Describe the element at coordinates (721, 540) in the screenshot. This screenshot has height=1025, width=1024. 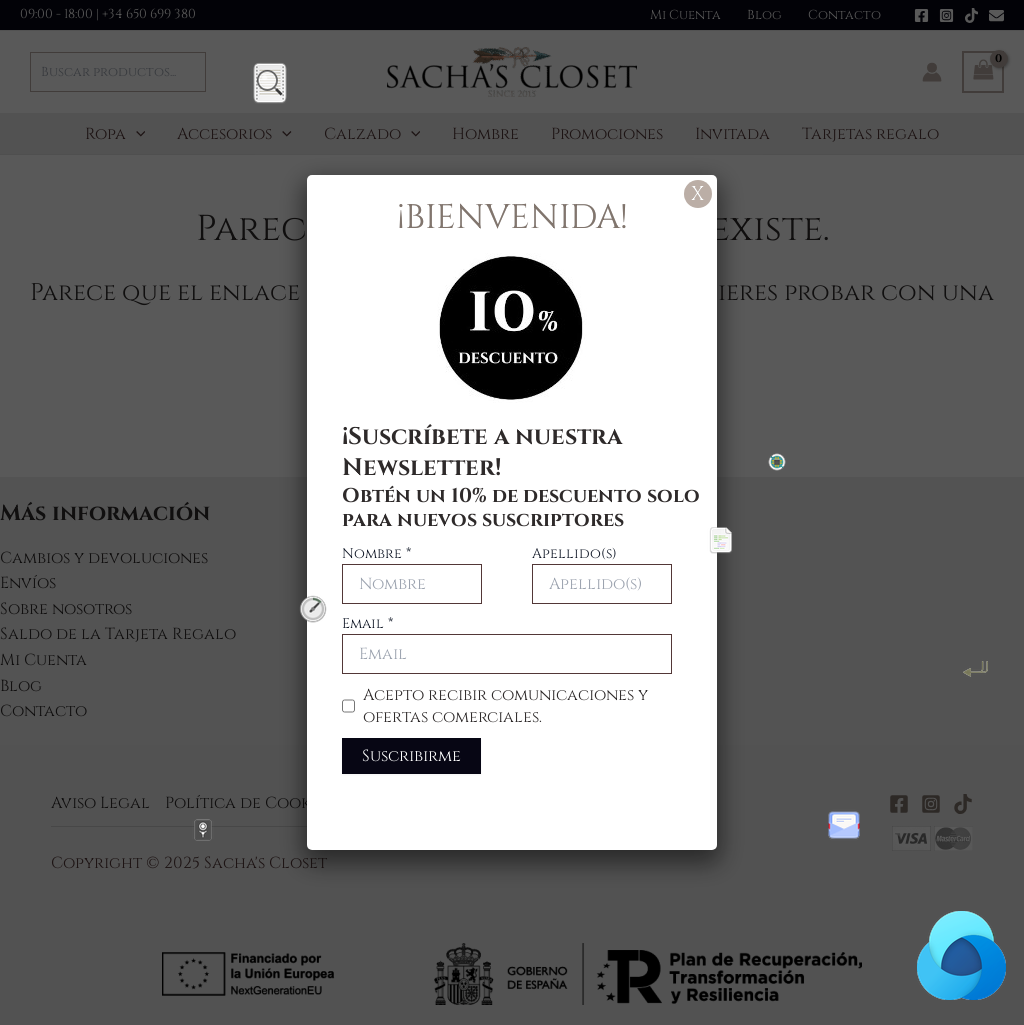
I see `cobol source code file` at that location.